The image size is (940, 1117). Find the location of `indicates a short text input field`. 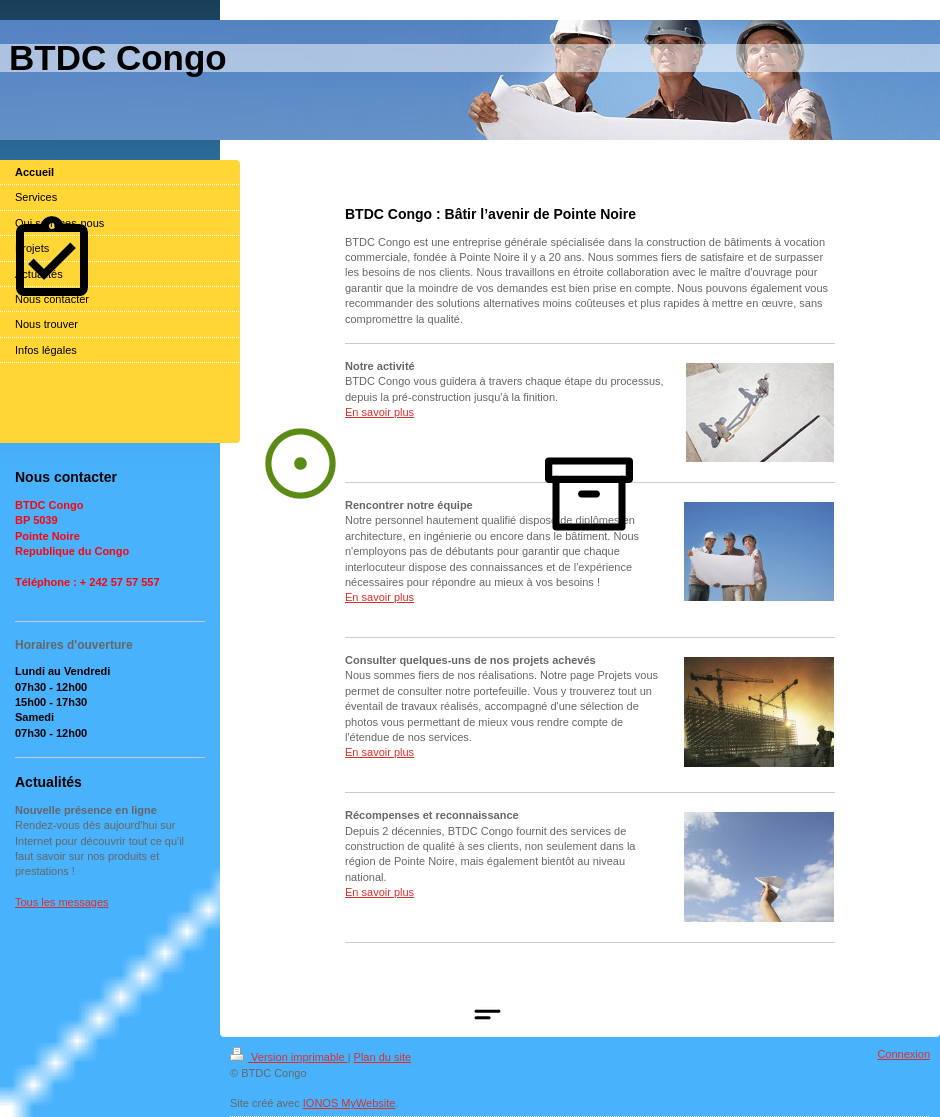

indicates a short text input field is located at coordinates (487, 1014).